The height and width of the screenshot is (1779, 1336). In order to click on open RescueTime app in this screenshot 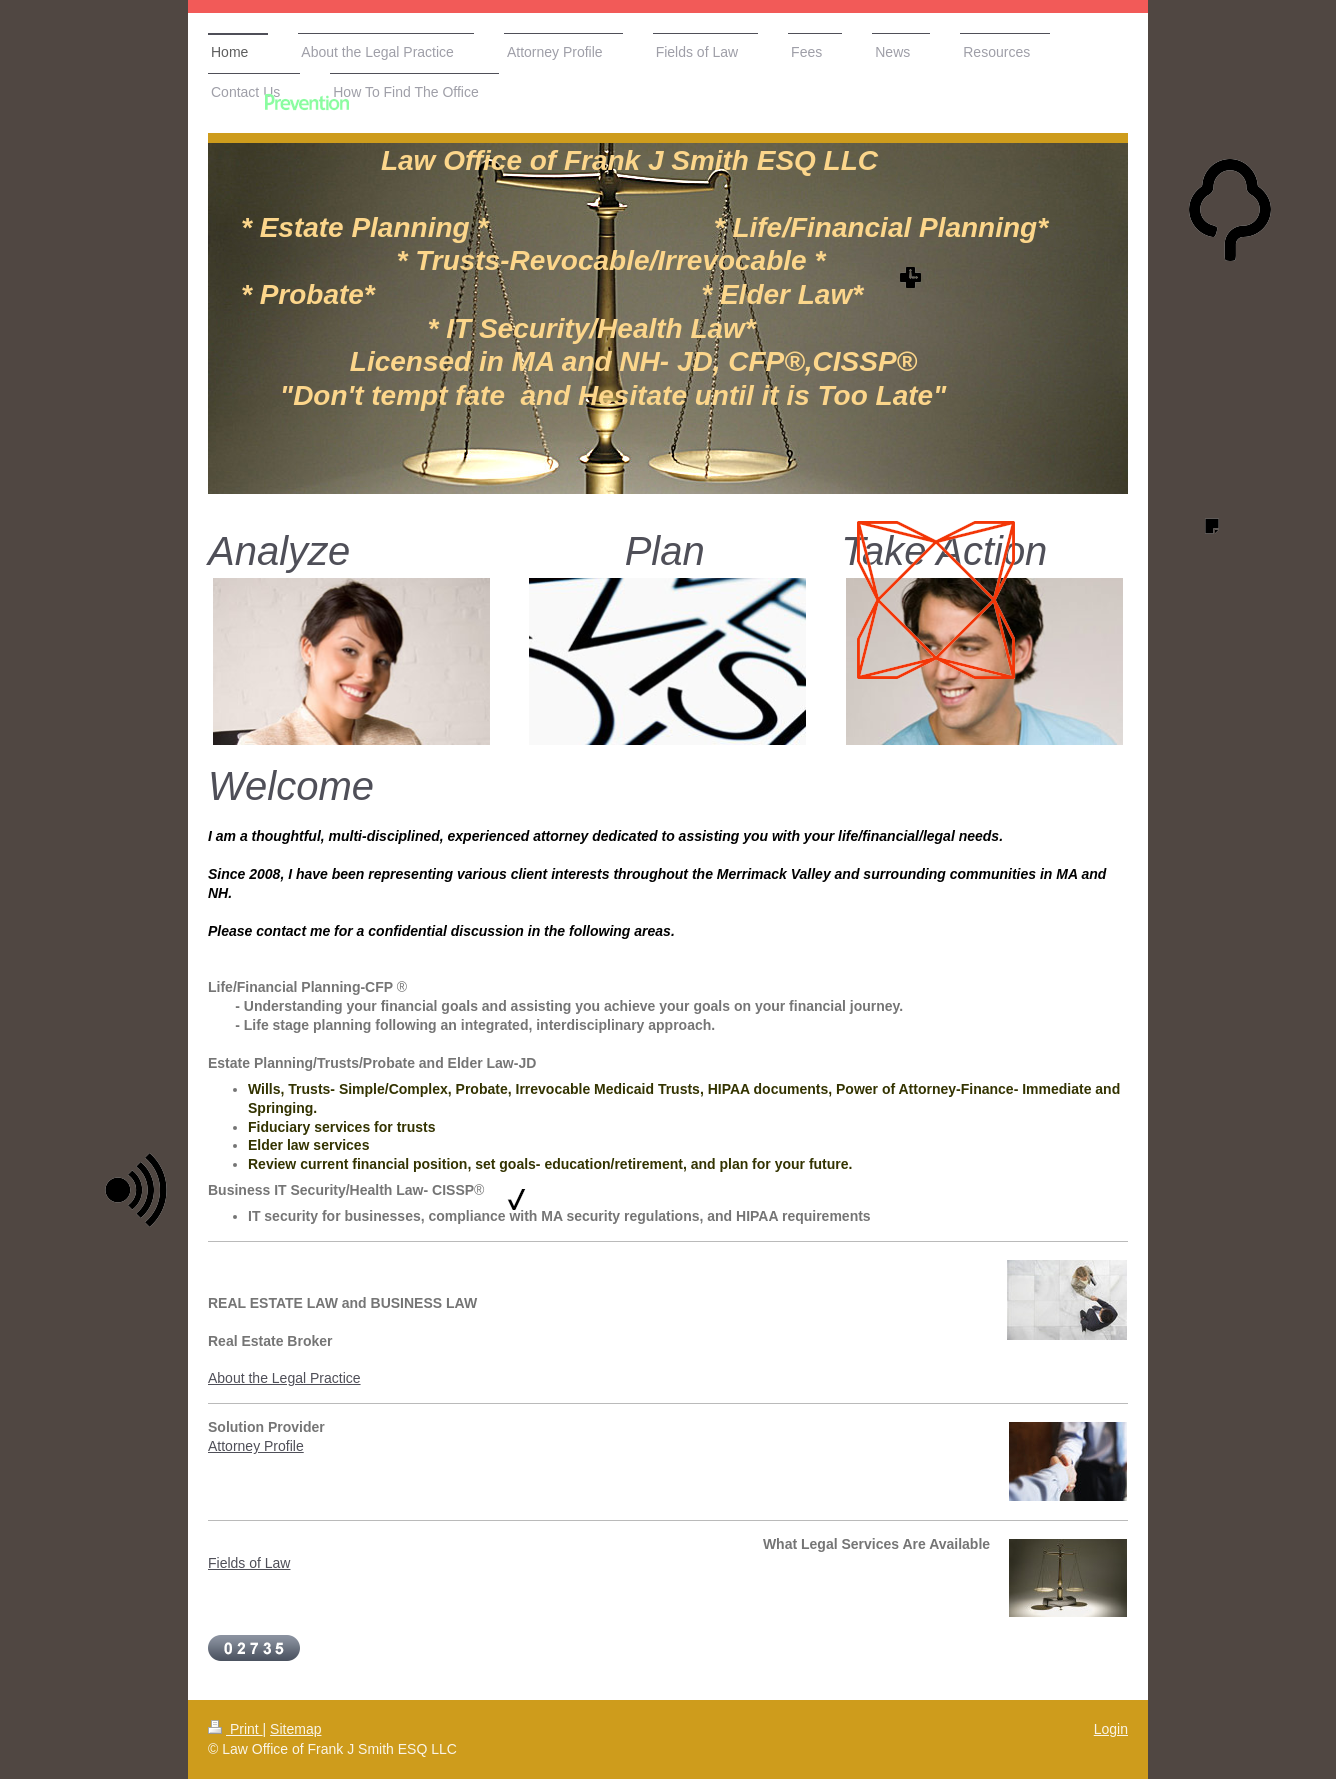, I will do `click(910, 277)`.